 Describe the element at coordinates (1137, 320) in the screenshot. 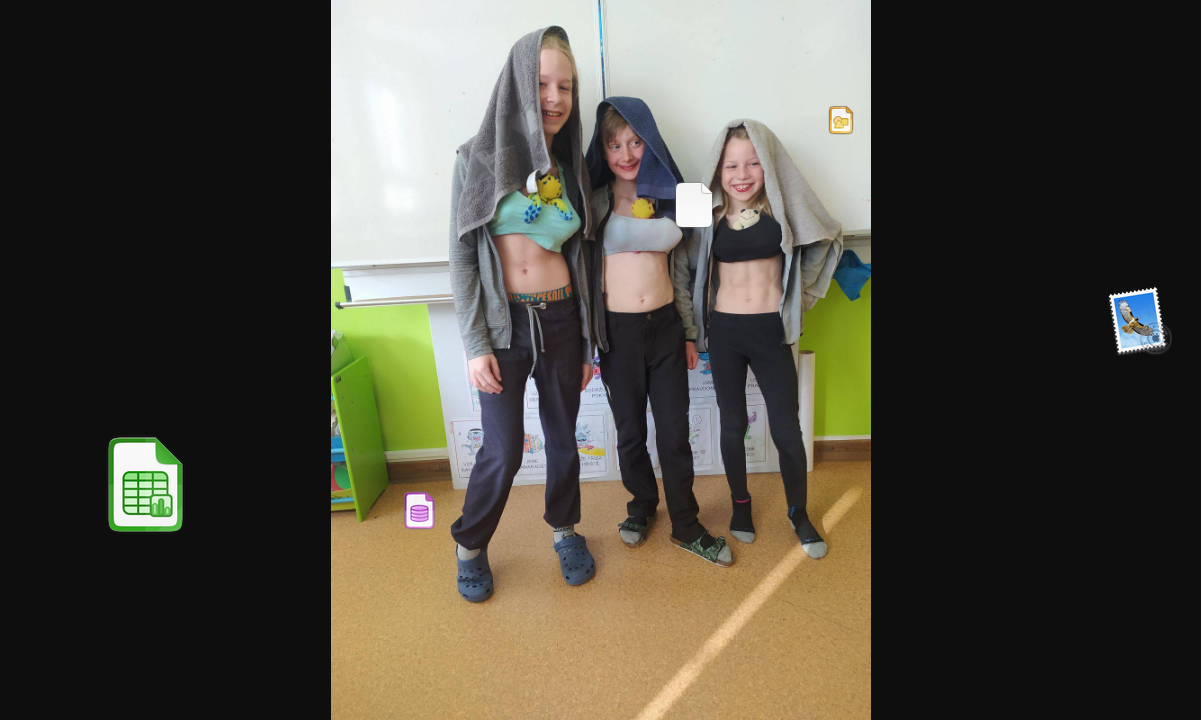

I see `share content via email` at that location.